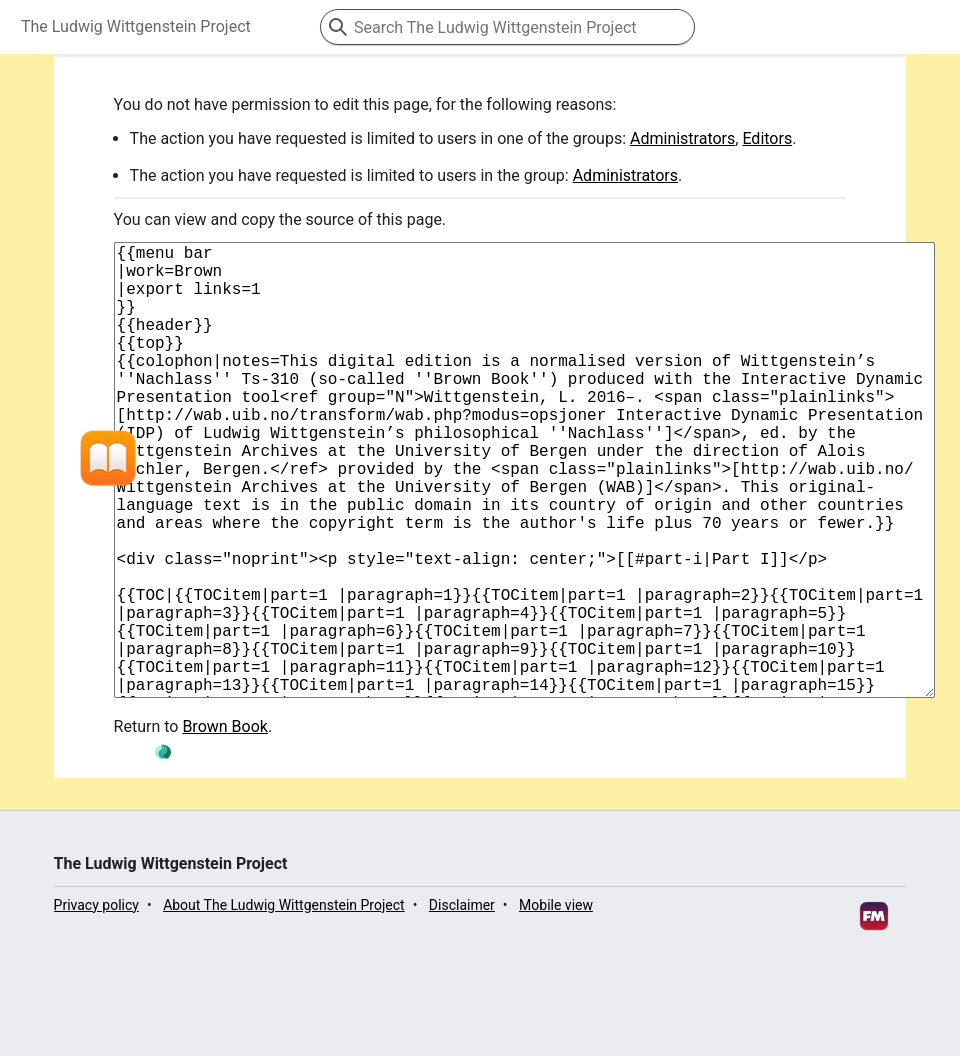 The width and height of the screenshot is (960, 1057). What do you see at coordinates (108, 458) in the screenshot?
I see `open Apple Books app` at bounding box center [108, 458].